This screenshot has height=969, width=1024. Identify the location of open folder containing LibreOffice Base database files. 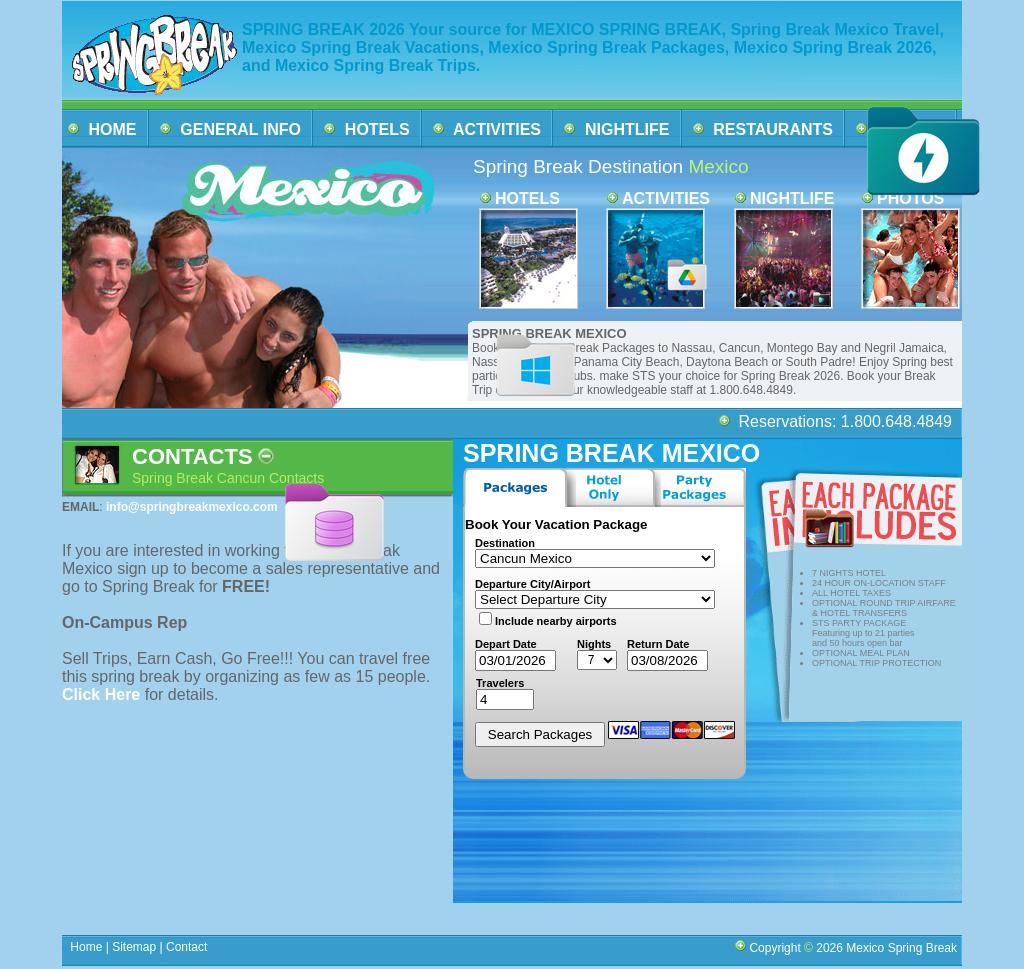
(334, 525).